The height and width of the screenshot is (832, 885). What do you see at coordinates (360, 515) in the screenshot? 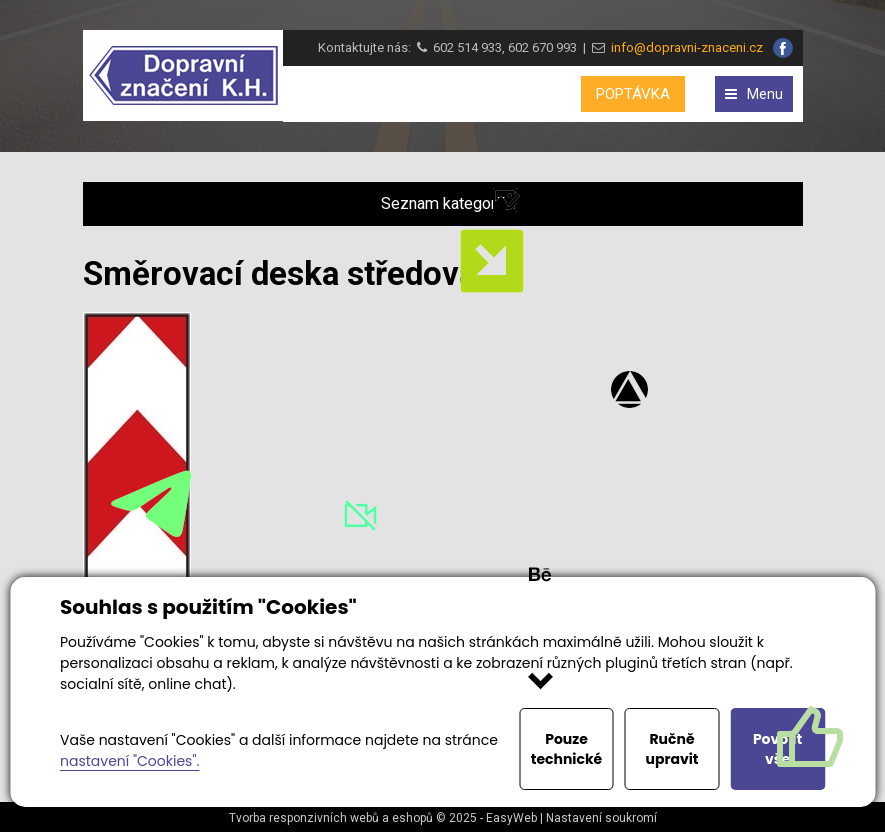
I see `turn off camera during a video call` at bounding box center [360, 515].